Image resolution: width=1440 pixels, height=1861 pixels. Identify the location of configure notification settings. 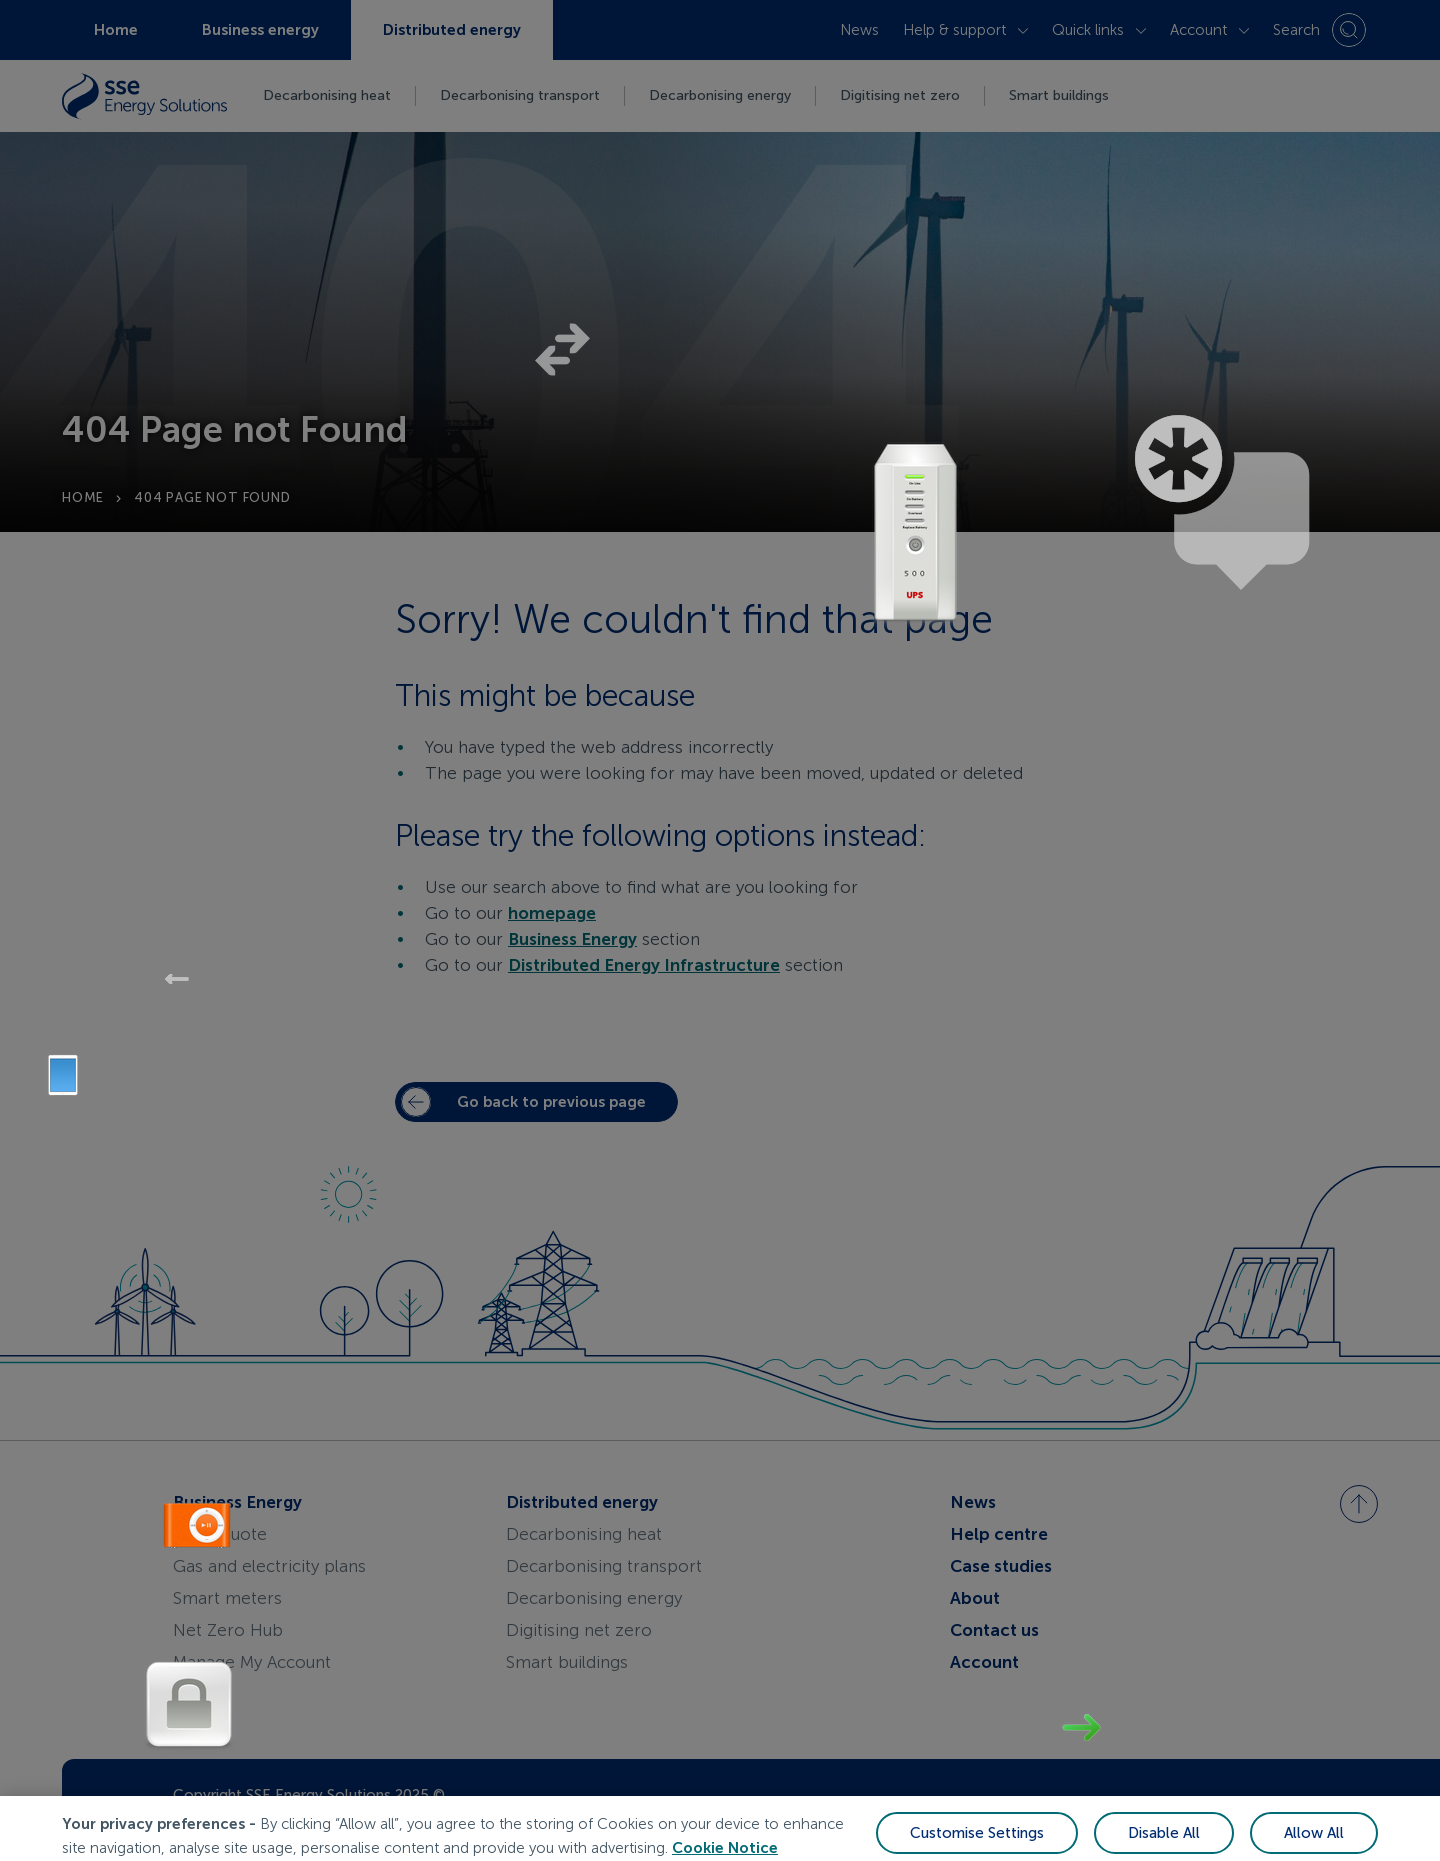
(1222, 502).